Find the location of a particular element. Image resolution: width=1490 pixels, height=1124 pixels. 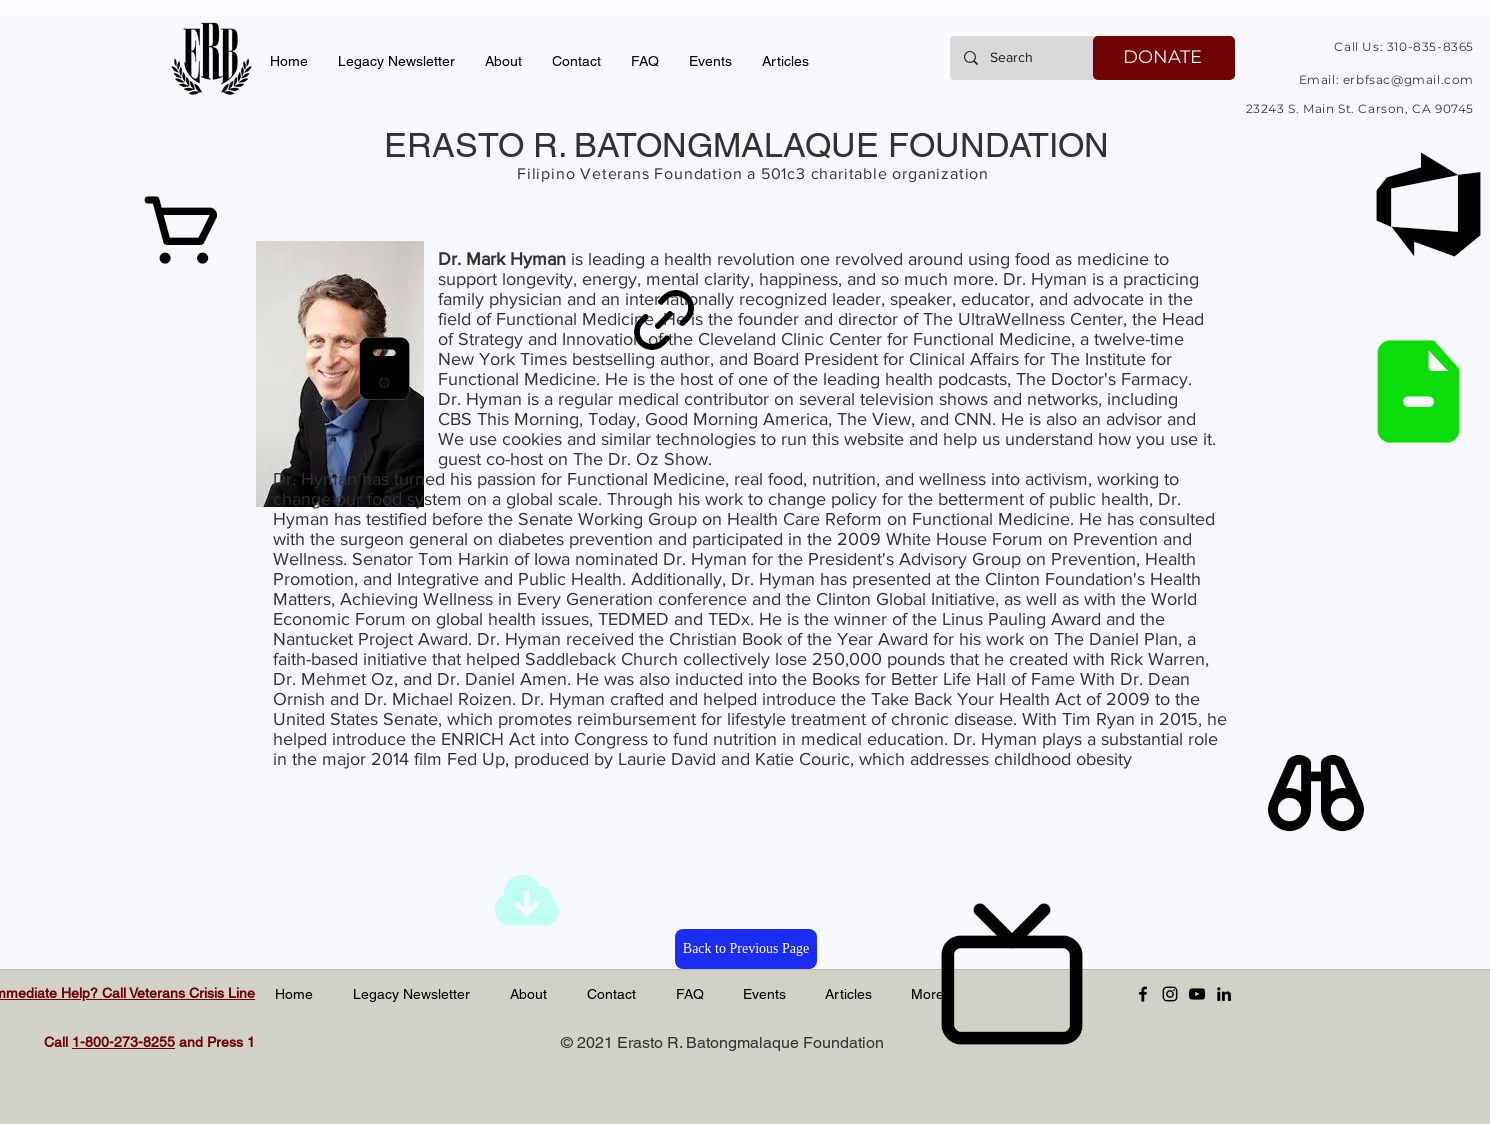

access tv or video streaming features is located at coordinates (1012, 974).